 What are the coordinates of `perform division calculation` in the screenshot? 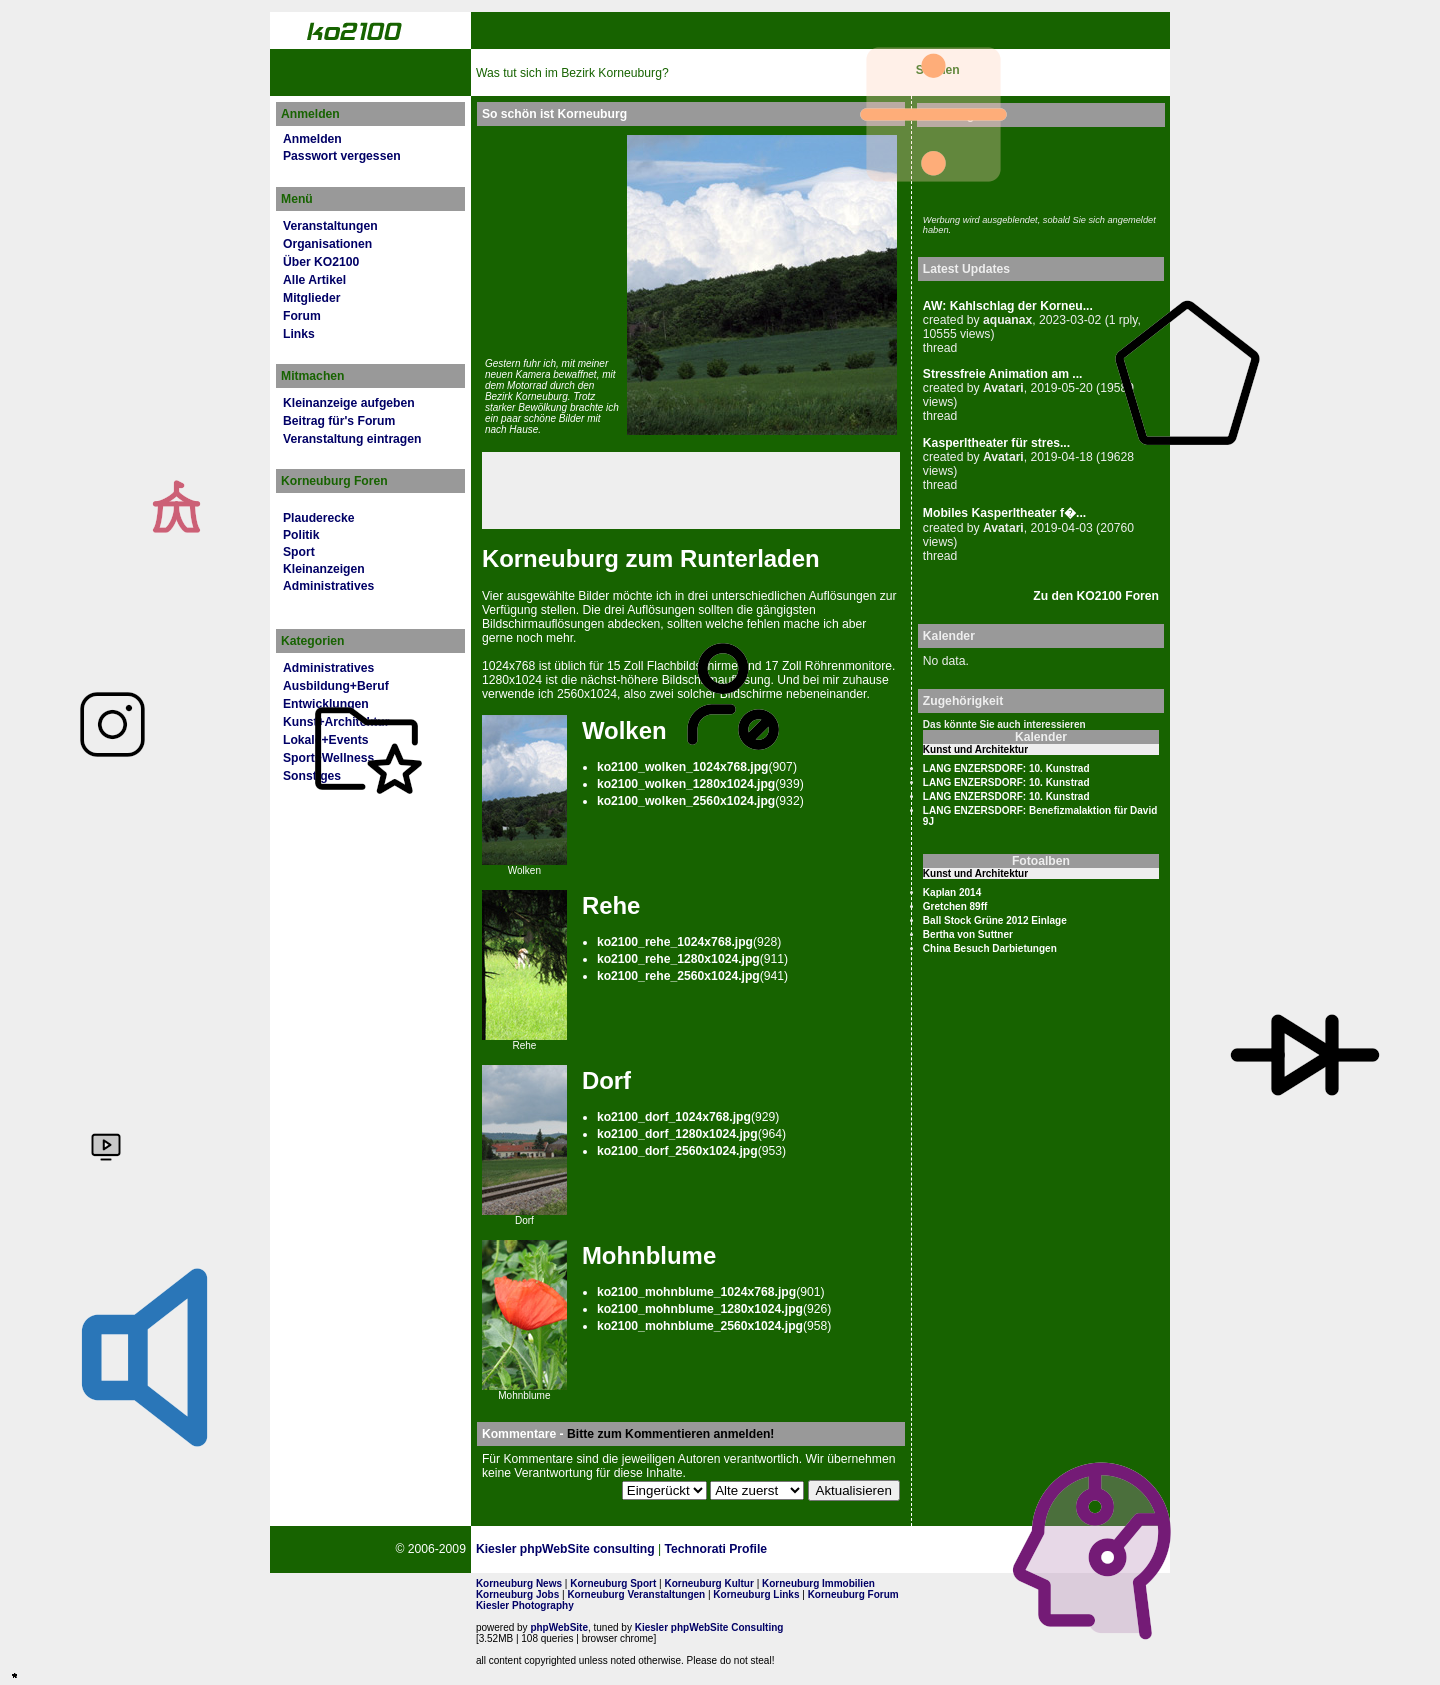 It's located at (933, 114).